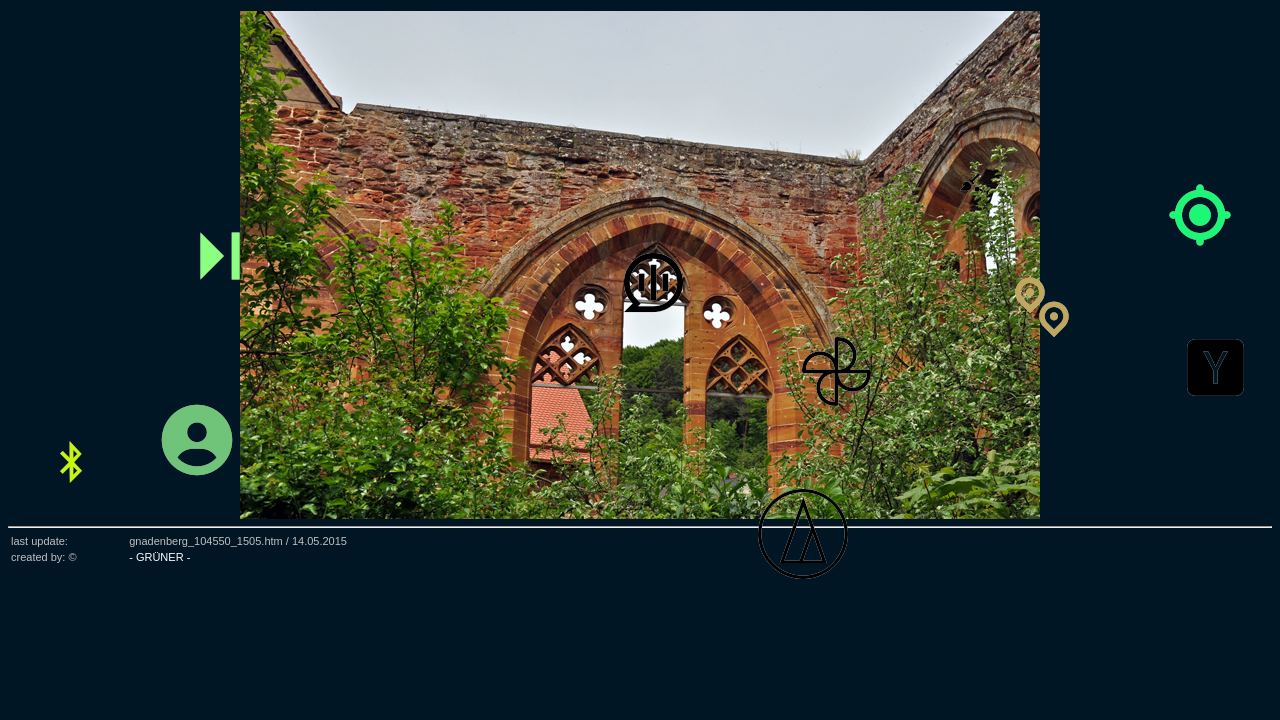 The image size is (1280, 720). Describe the element at coordinates (836, 371) in the screenshot. I see `open google photos app` at that location.